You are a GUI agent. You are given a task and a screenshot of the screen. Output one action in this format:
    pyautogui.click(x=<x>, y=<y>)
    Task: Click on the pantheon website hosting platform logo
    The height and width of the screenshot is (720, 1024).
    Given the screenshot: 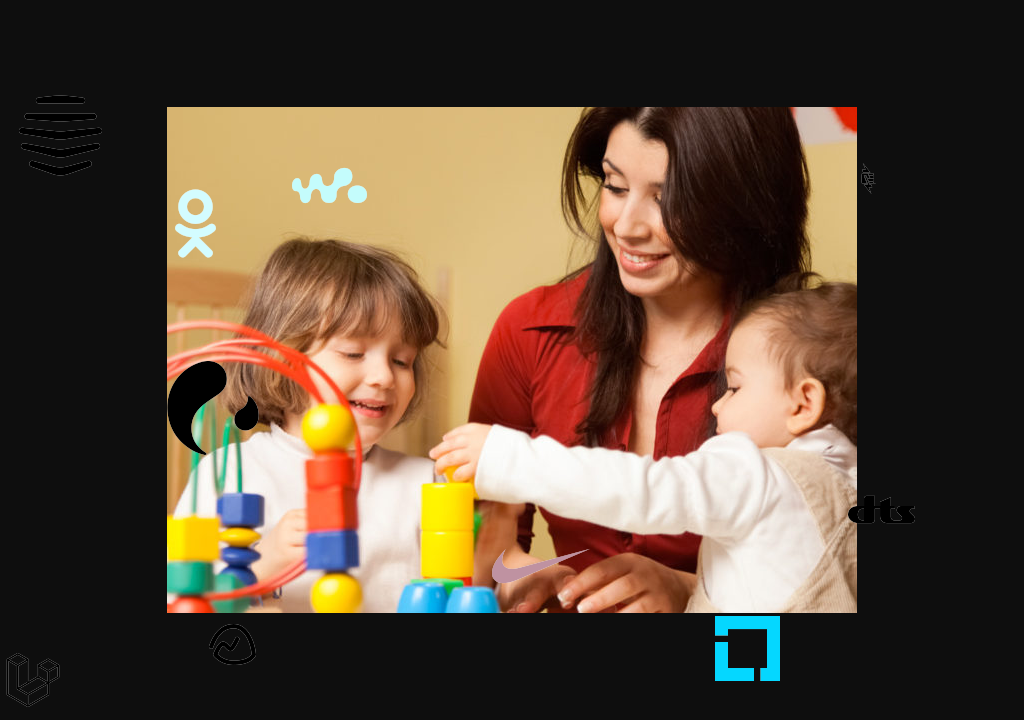 What is the action you would take?
    pyautogui.click(x=868, y=178)
    